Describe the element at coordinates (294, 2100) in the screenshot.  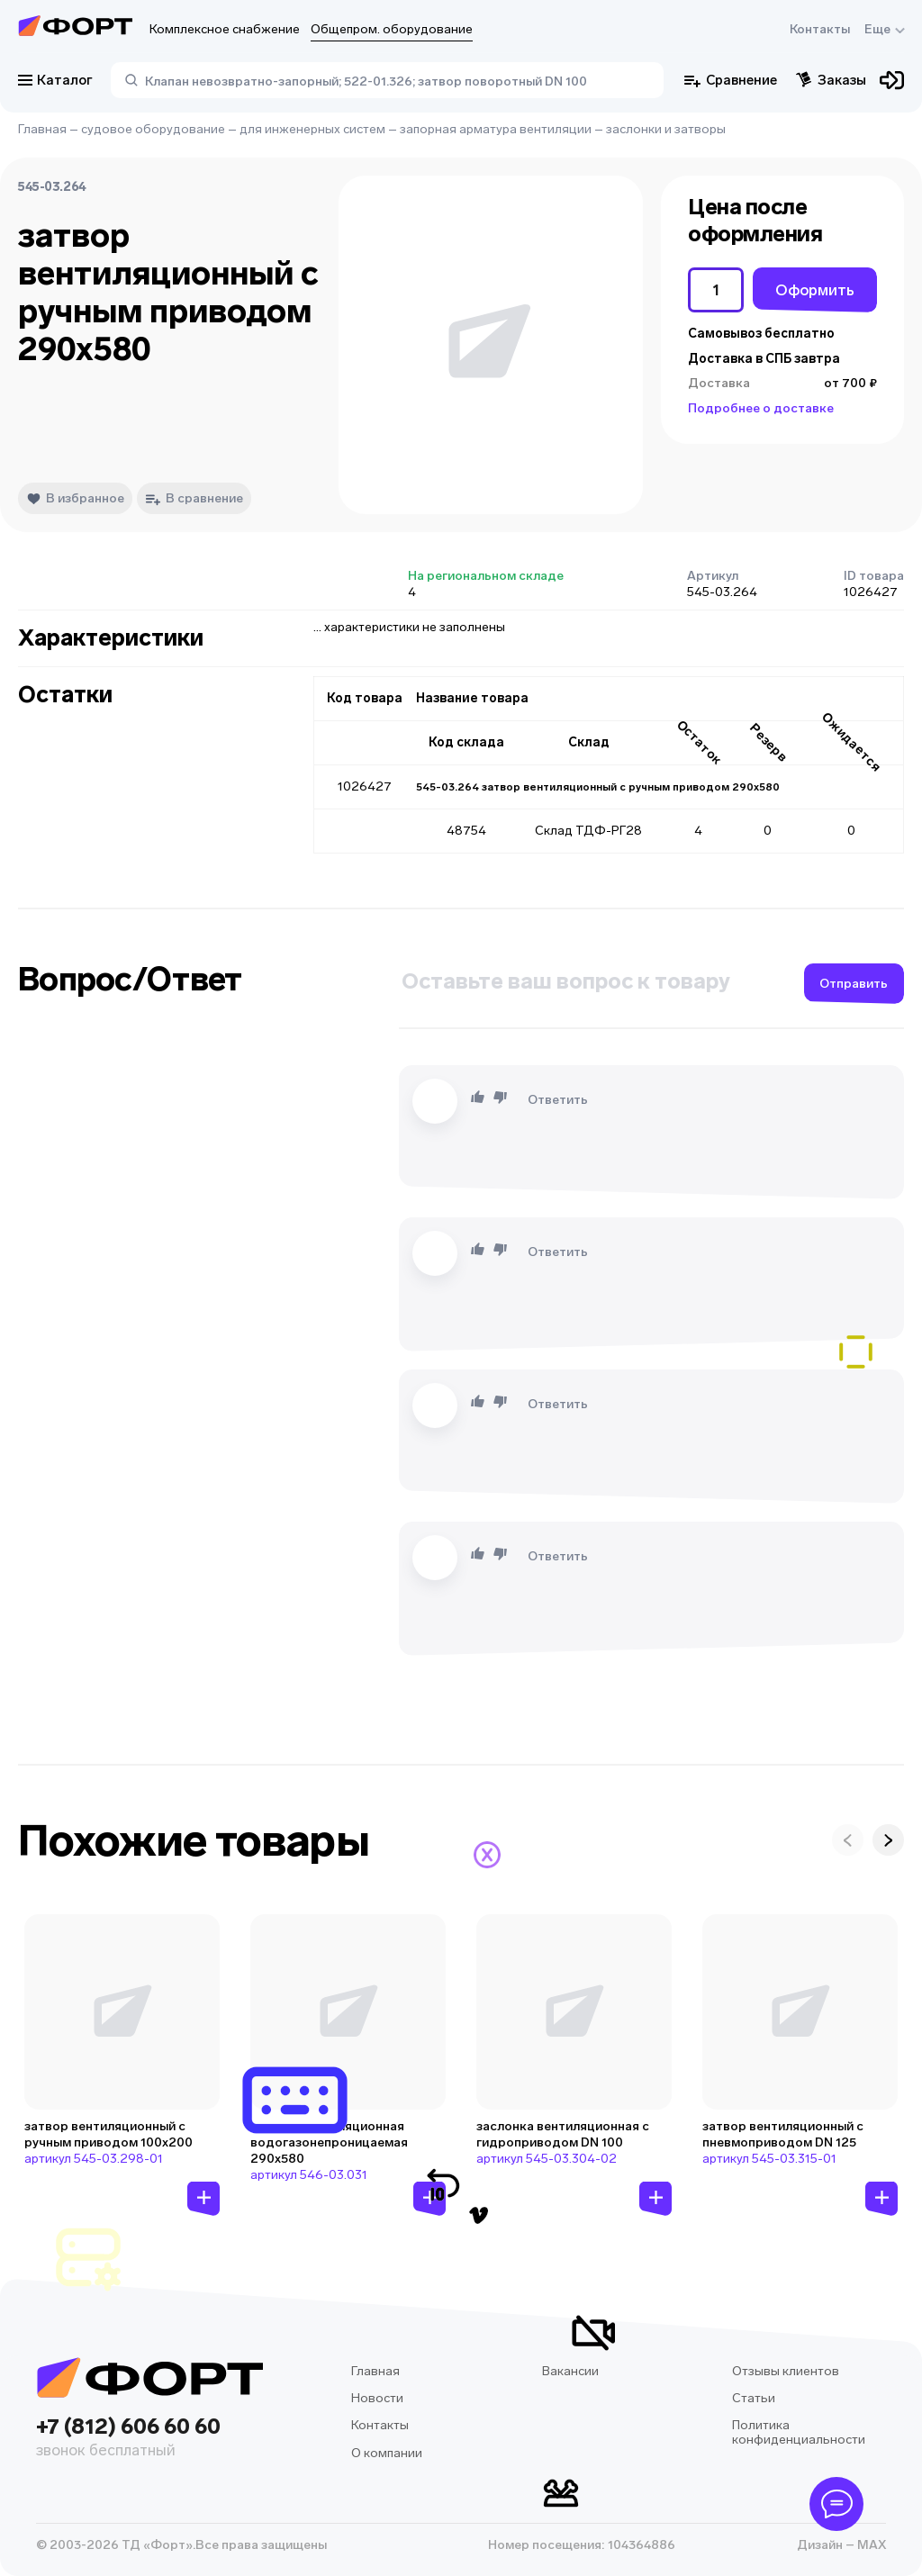
I see `open the on-screen keyboard` at that location.